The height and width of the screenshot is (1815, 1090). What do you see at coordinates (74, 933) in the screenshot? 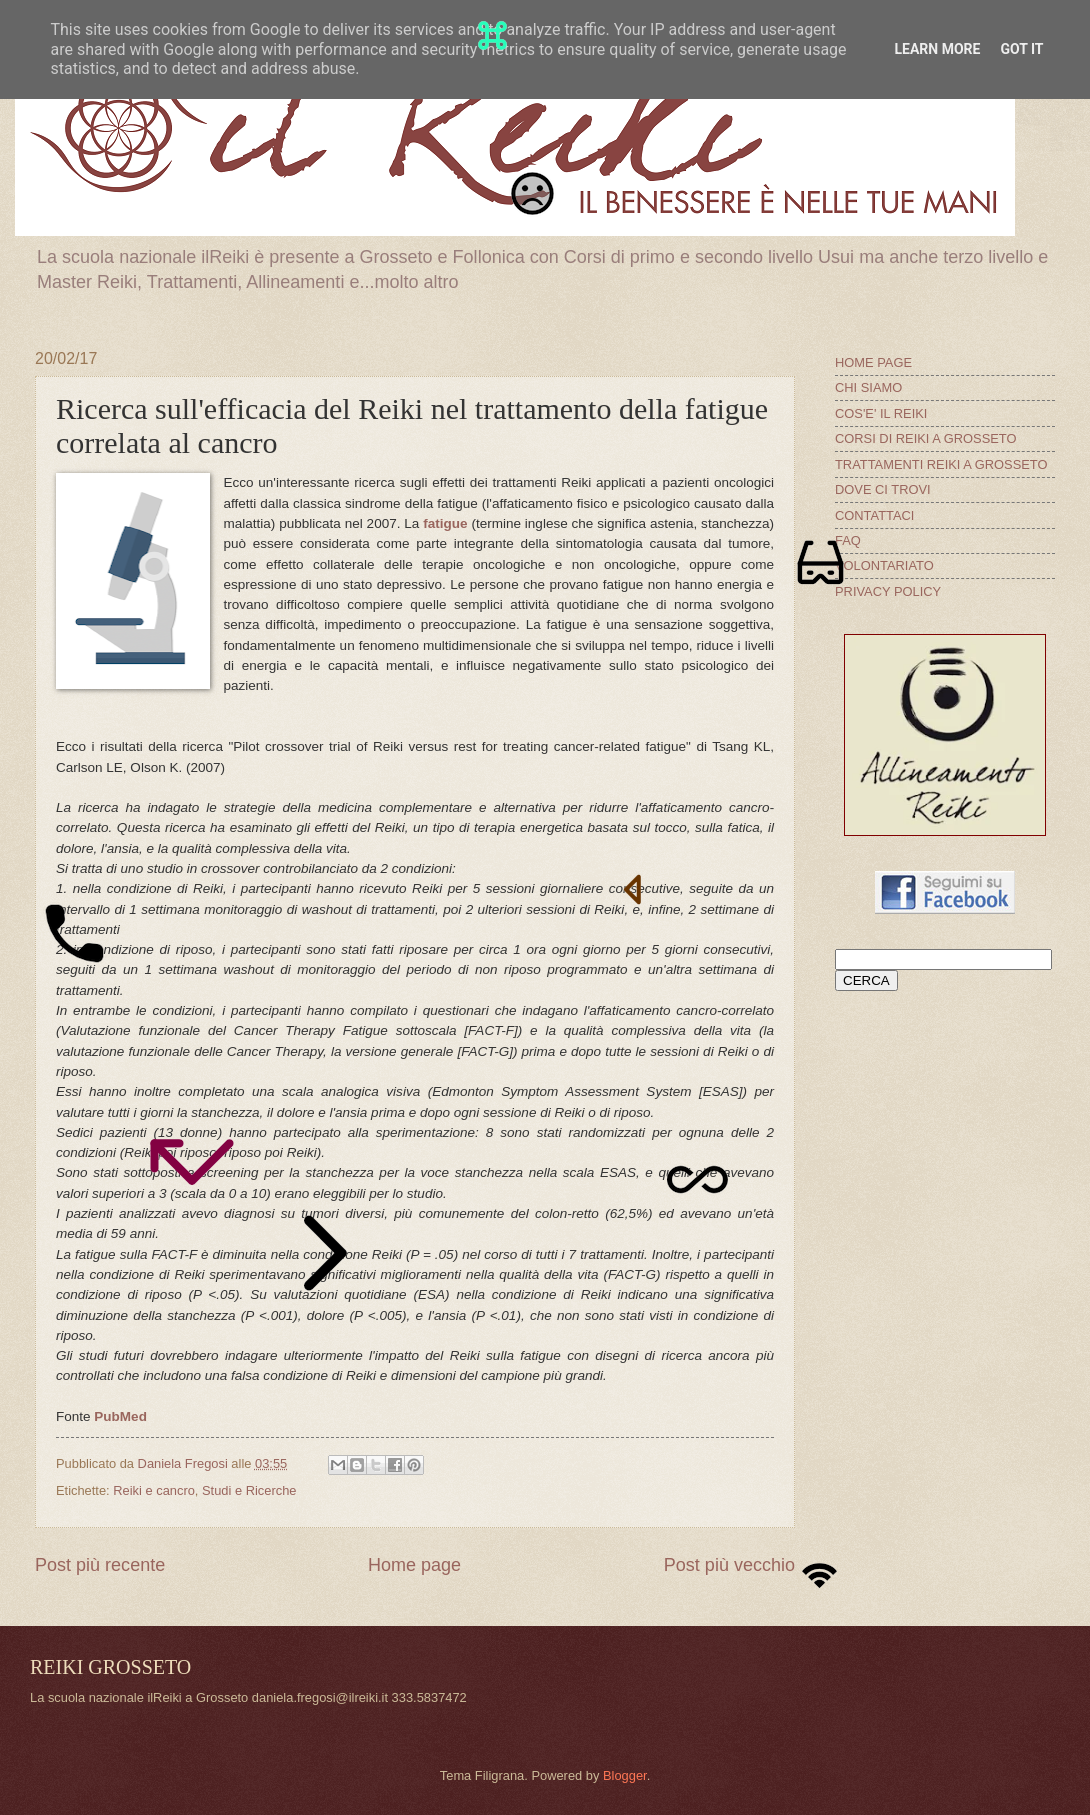
I see `make a phone call` at bounding box center [74, 933].